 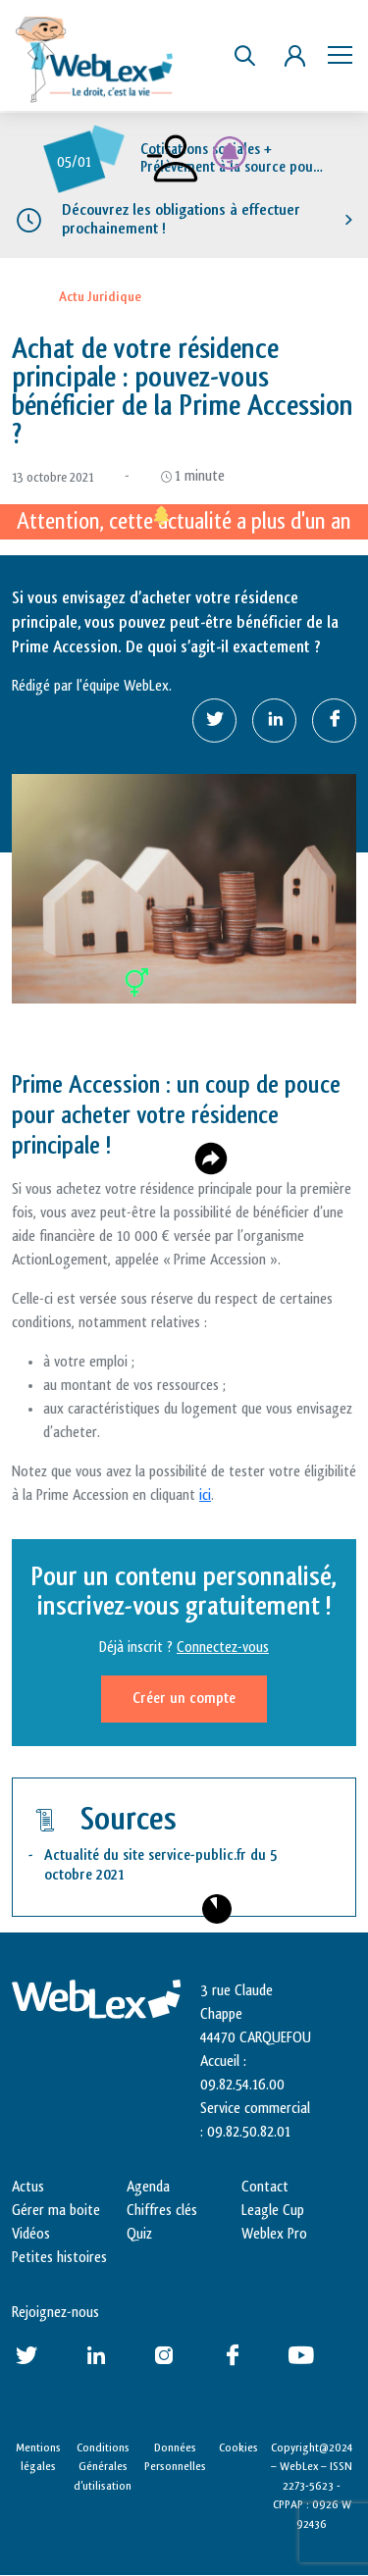 What do you see at coordinates (211, 1159) in the screenshot?
I see `forward or share content` at bounding box center [211, 1159].